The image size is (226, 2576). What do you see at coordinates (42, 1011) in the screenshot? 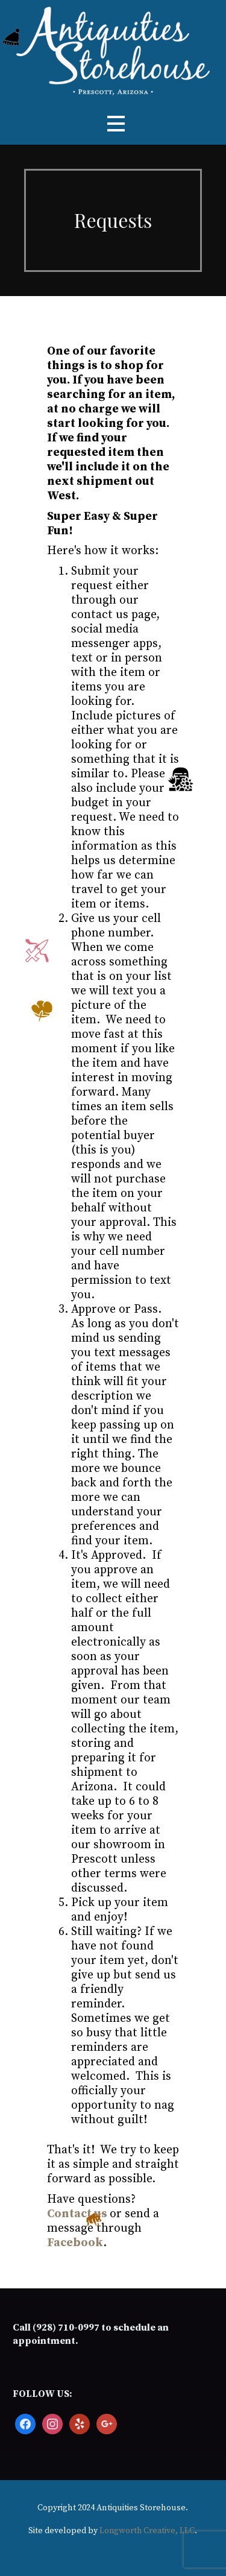
I see `indicates cotton or natural fiber material` at bounding box center [42, 1011].